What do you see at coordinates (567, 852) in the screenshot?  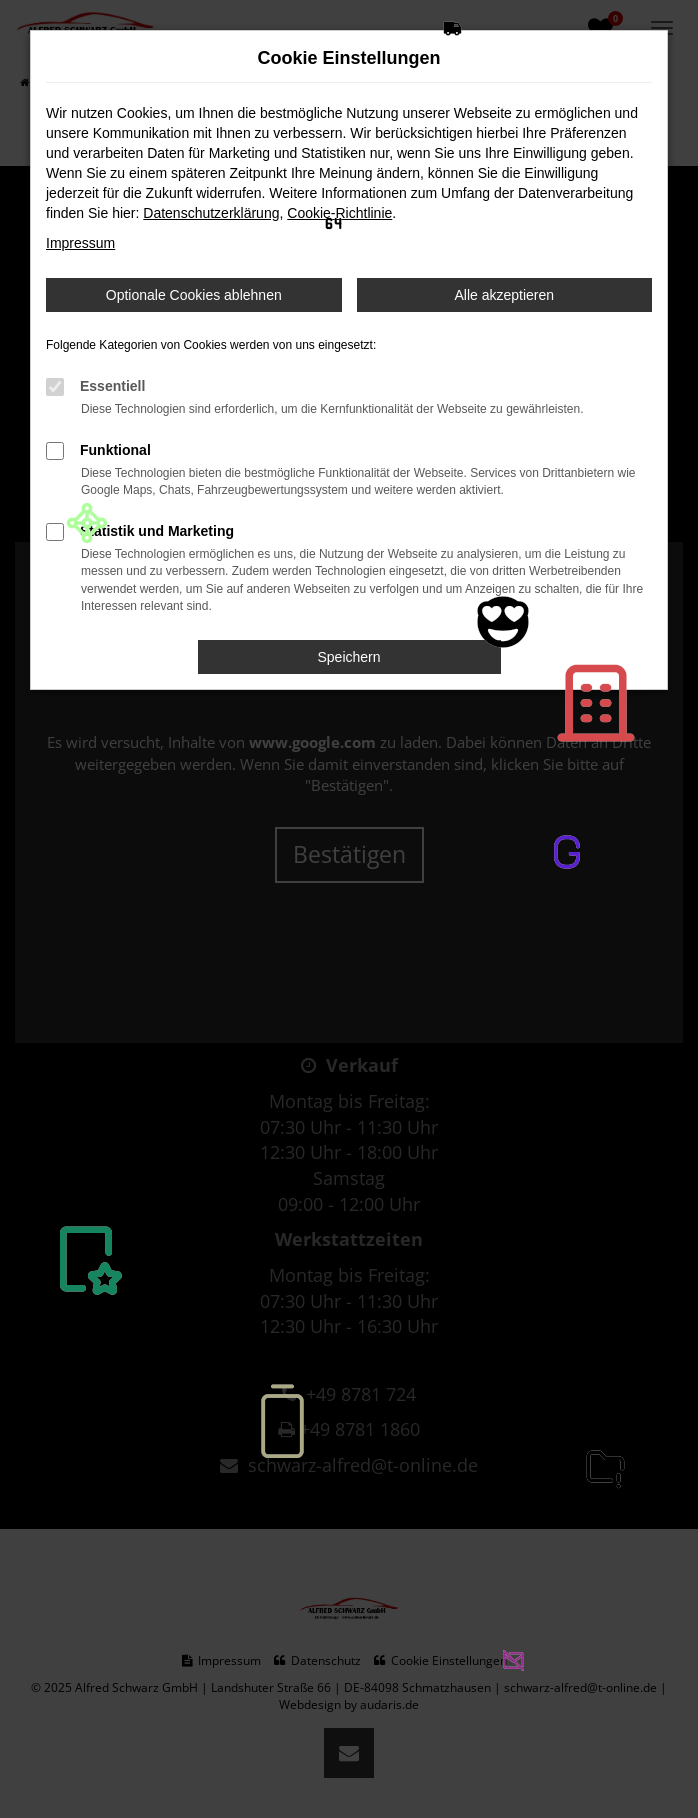 I see `represents the letter G in text or typography tools` at bounding box center [567, 852].